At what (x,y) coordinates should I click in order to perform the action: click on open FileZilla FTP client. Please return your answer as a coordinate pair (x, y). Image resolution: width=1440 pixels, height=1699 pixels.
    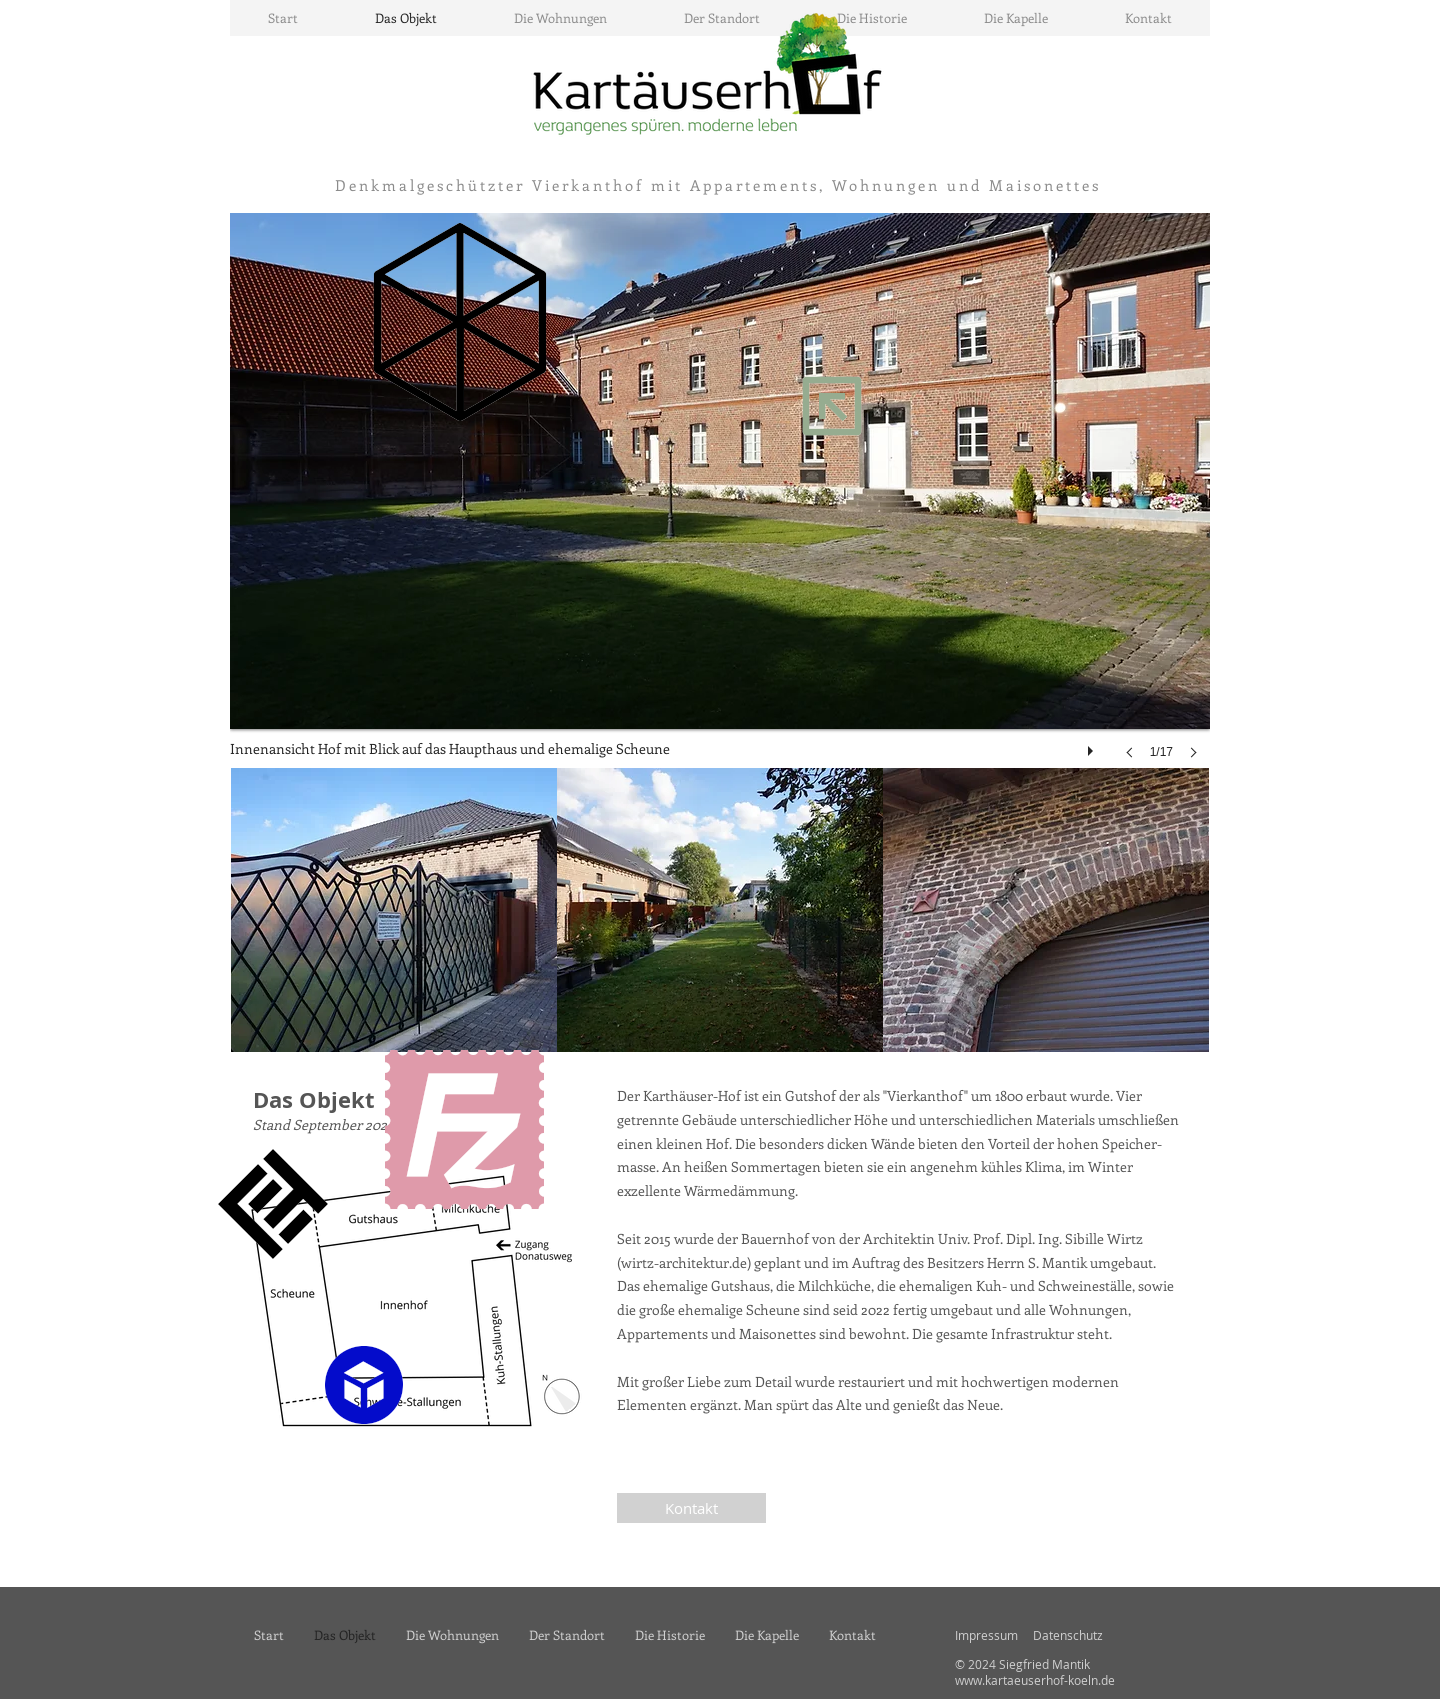
    Looking at the image, I should click on (464, 1129).